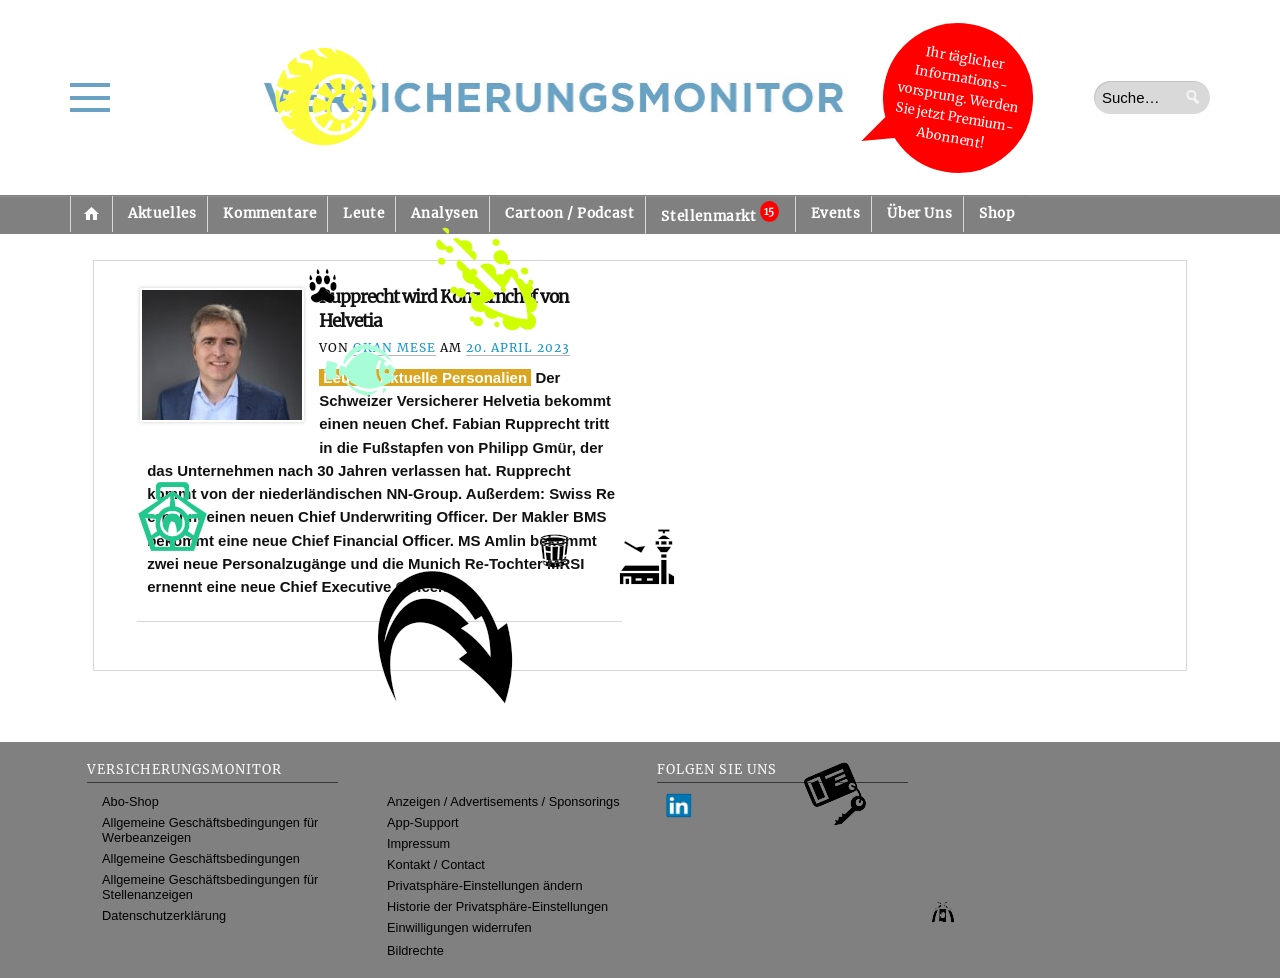  What do you see at coordinates (444, 638) in the screenshot?
I see `perform a slam dunk move in a basketball game` at bounding box center [444, 638].